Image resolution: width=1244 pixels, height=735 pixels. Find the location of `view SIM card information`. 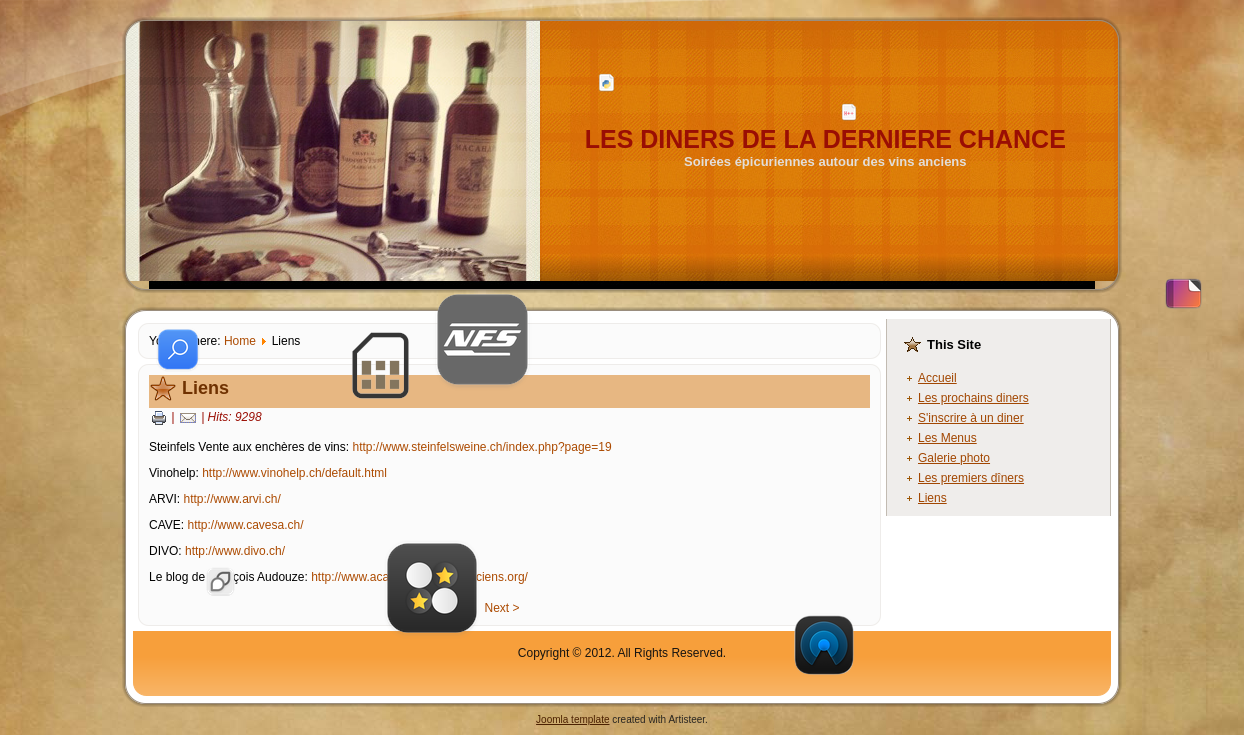

view SIM card information is located at coordinates (380, 365).